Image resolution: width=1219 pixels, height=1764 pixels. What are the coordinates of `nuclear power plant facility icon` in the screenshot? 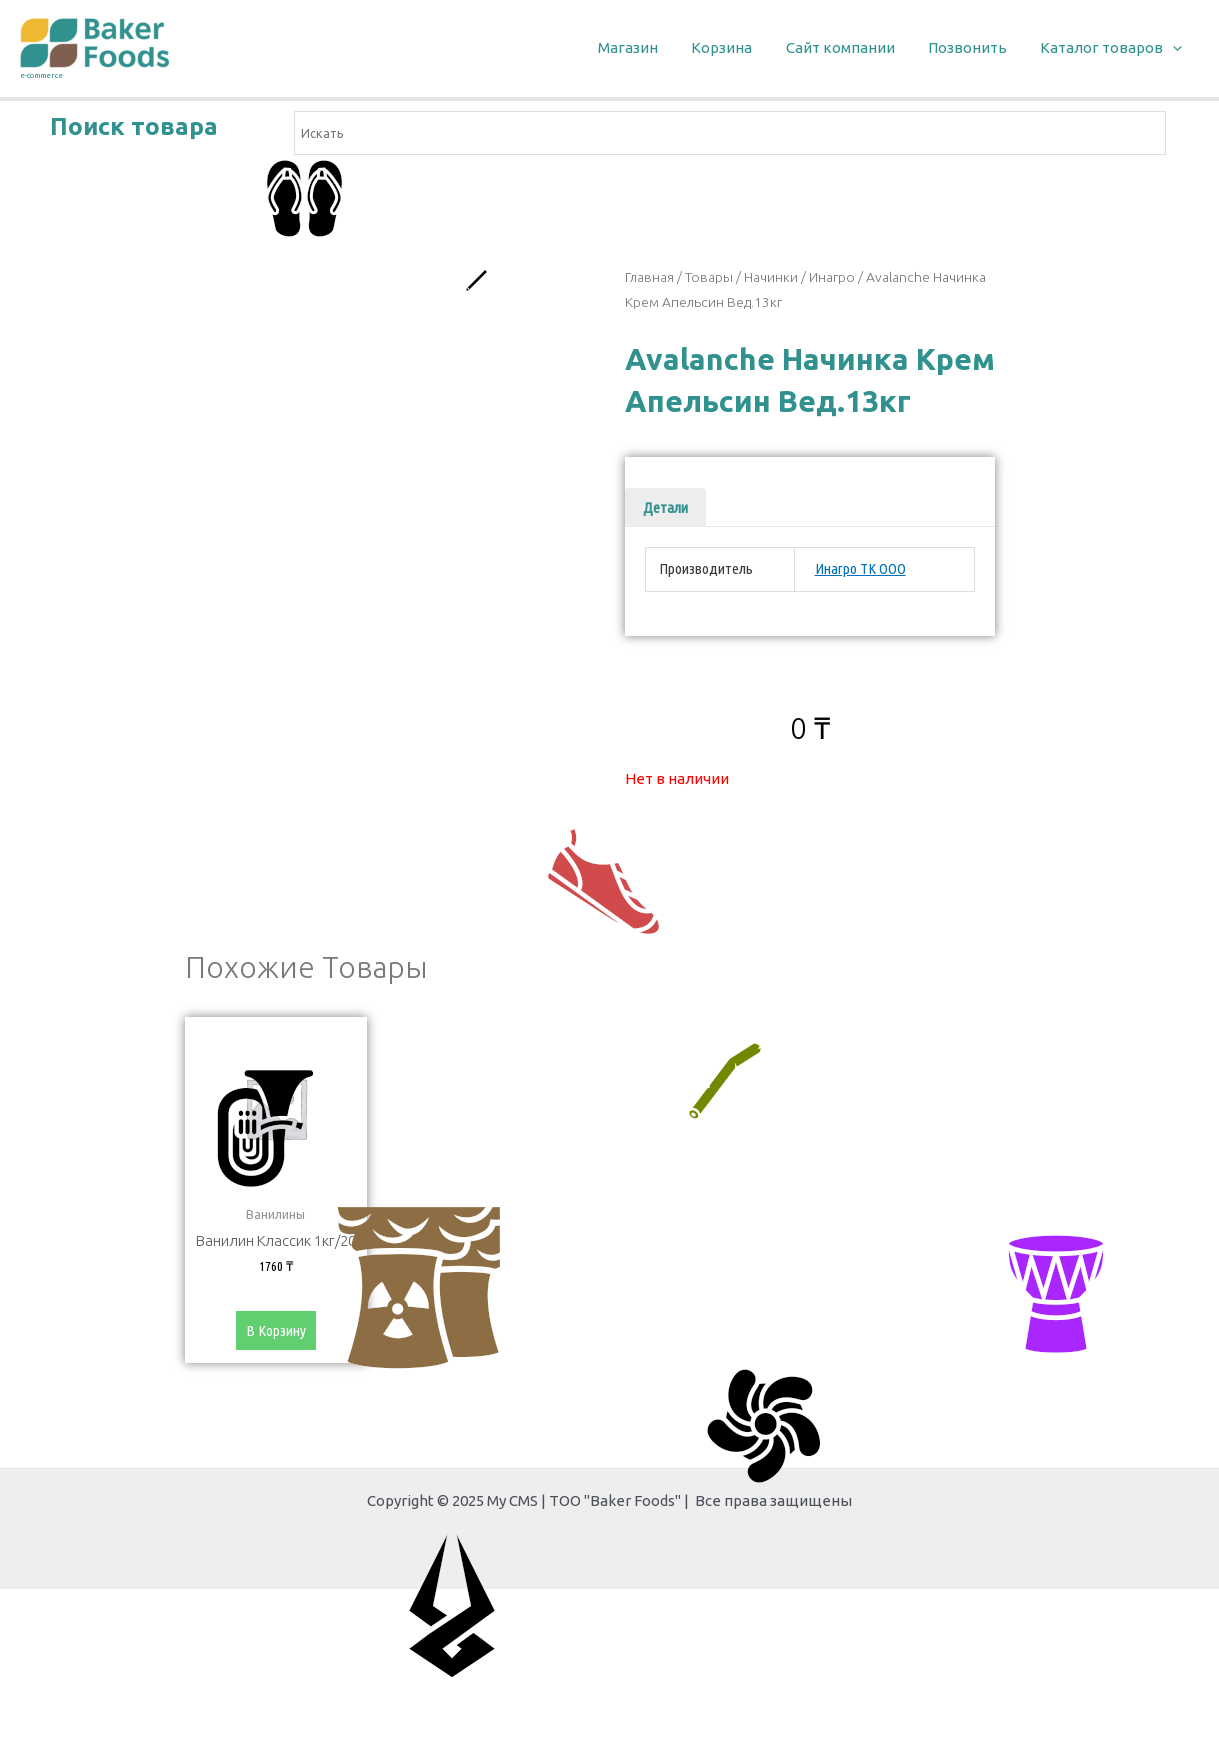 It's located at (419, 1287).